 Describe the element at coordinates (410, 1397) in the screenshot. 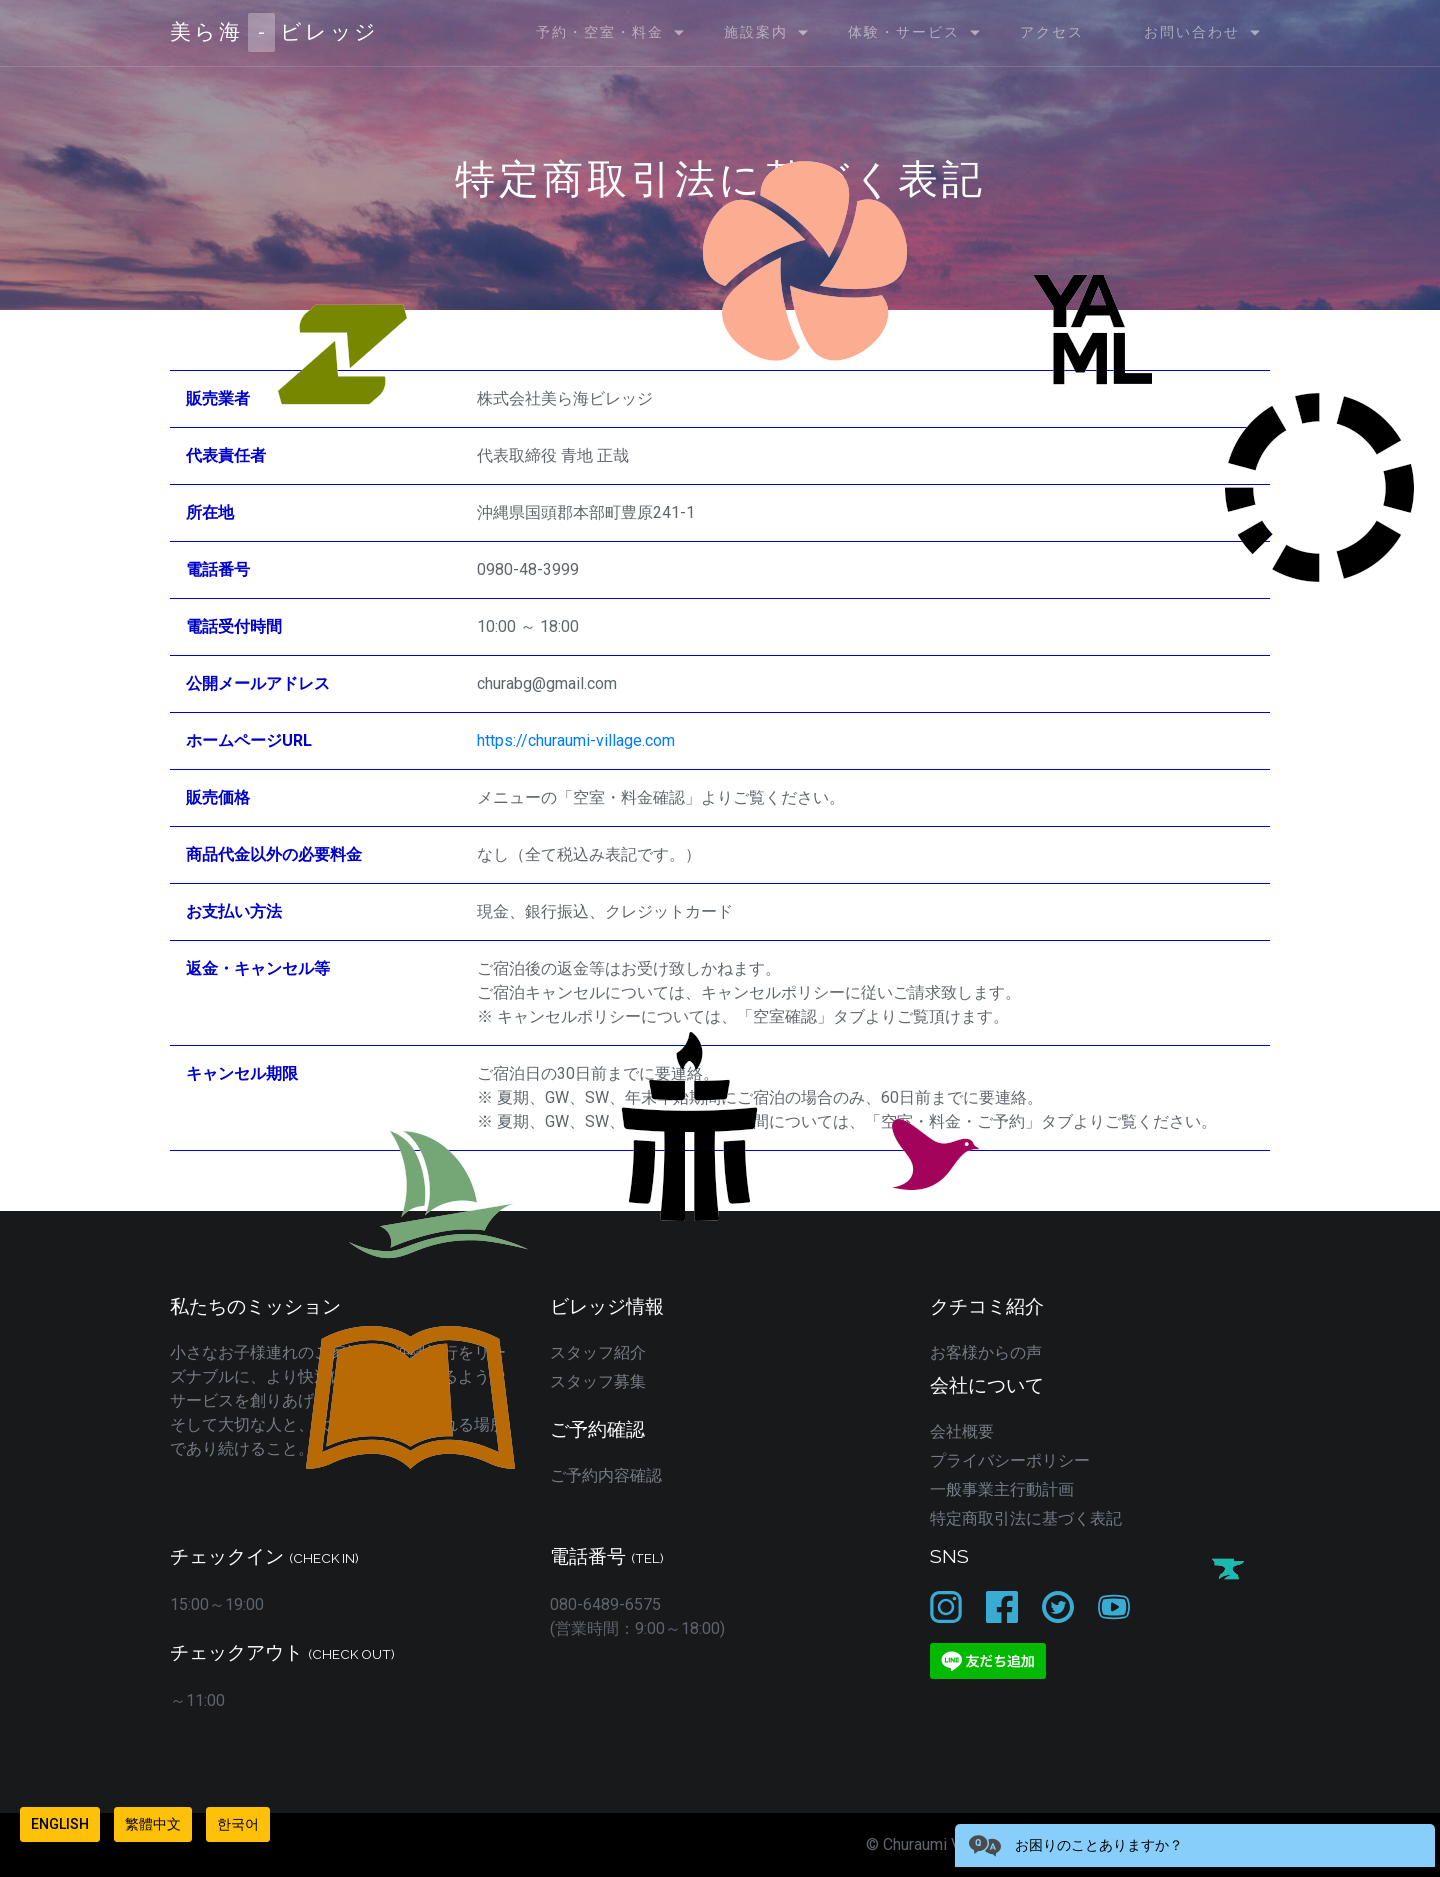

I see `visit Leanpub publishing platform` at that location.